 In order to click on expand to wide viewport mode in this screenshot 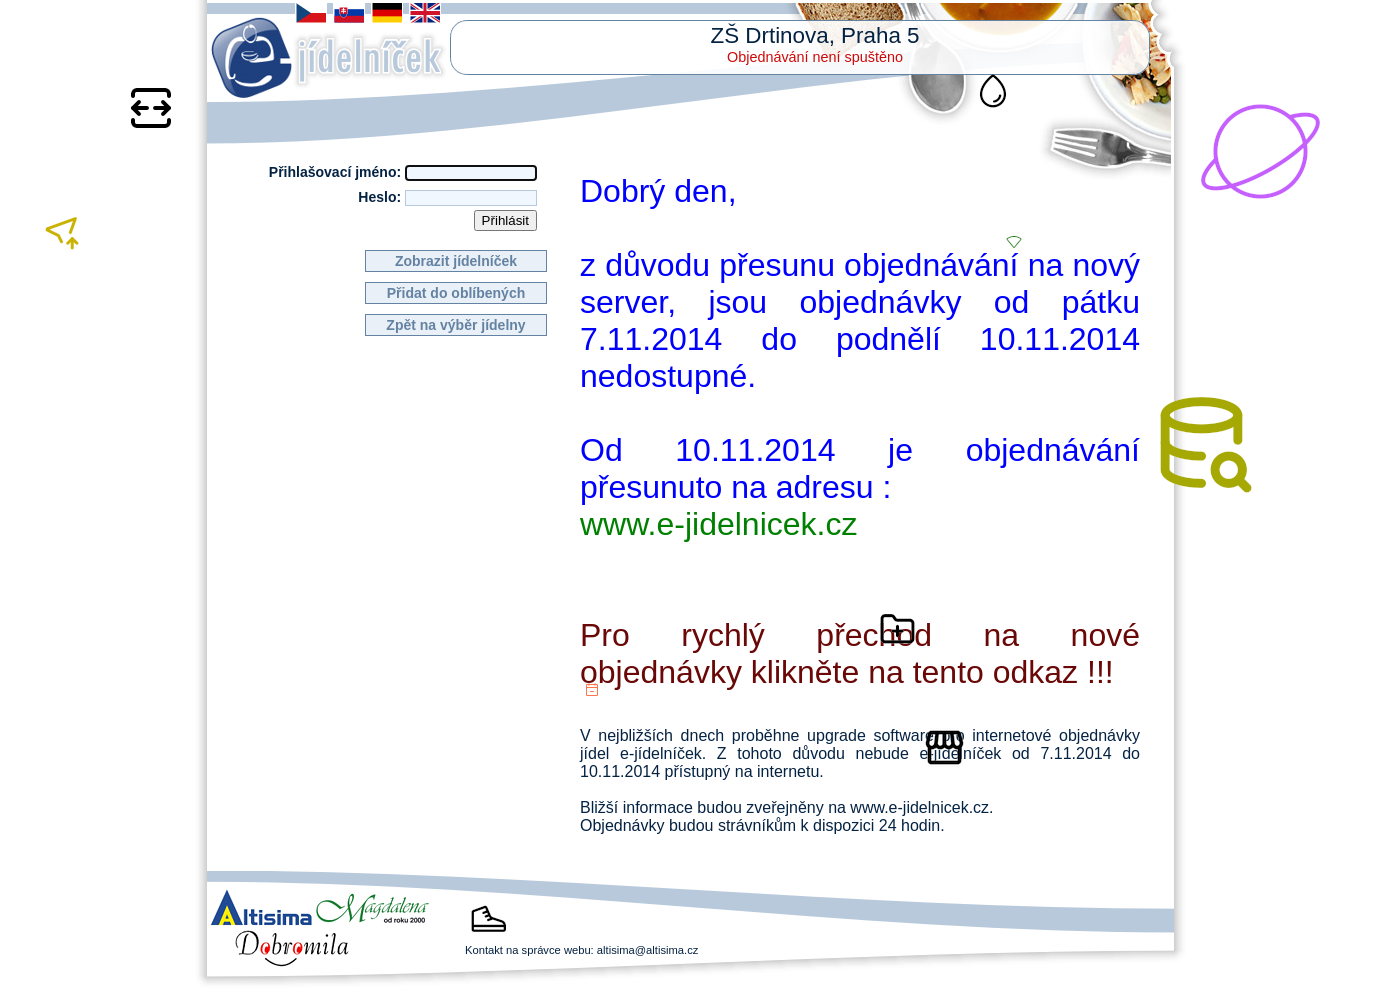, I will do `click(151, 108)`.